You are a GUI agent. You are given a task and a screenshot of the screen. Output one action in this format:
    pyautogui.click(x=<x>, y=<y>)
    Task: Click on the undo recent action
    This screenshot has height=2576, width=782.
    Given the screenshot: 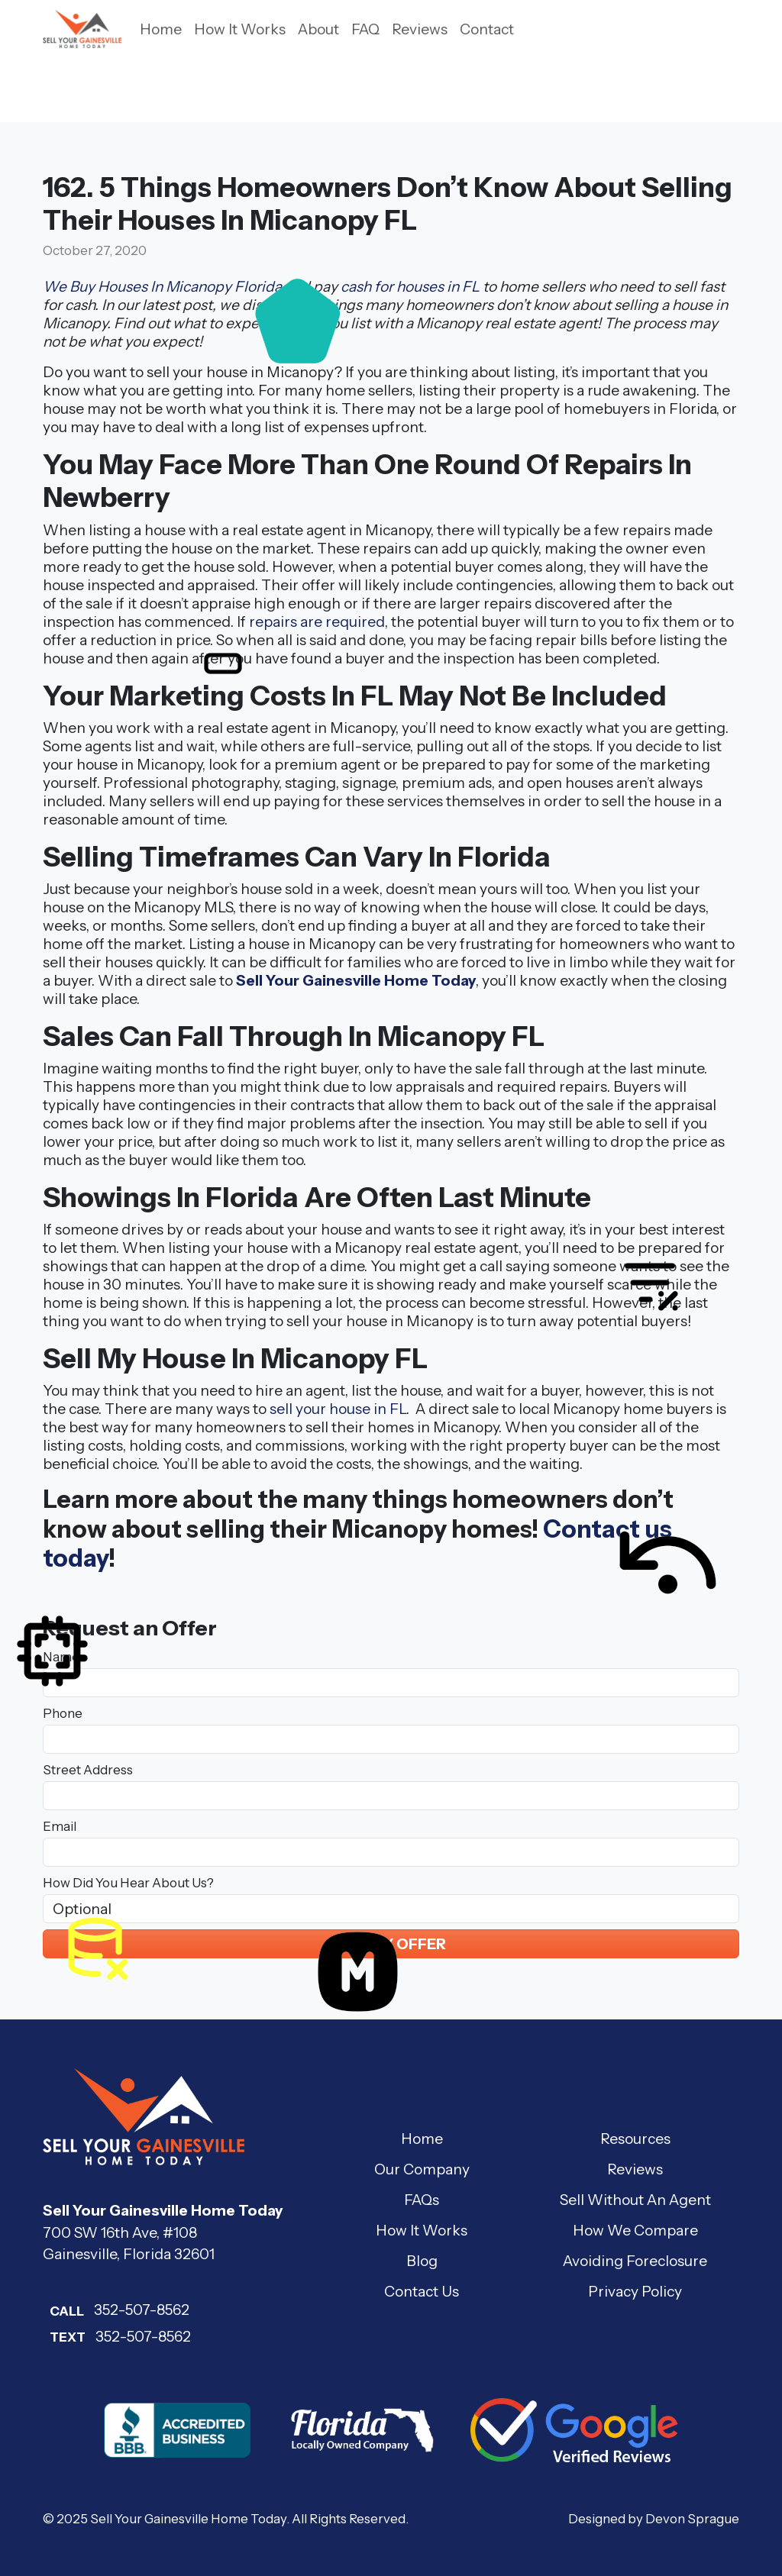 What is the action you would take?
    pyautogui.click(x=667, y=1560)
    